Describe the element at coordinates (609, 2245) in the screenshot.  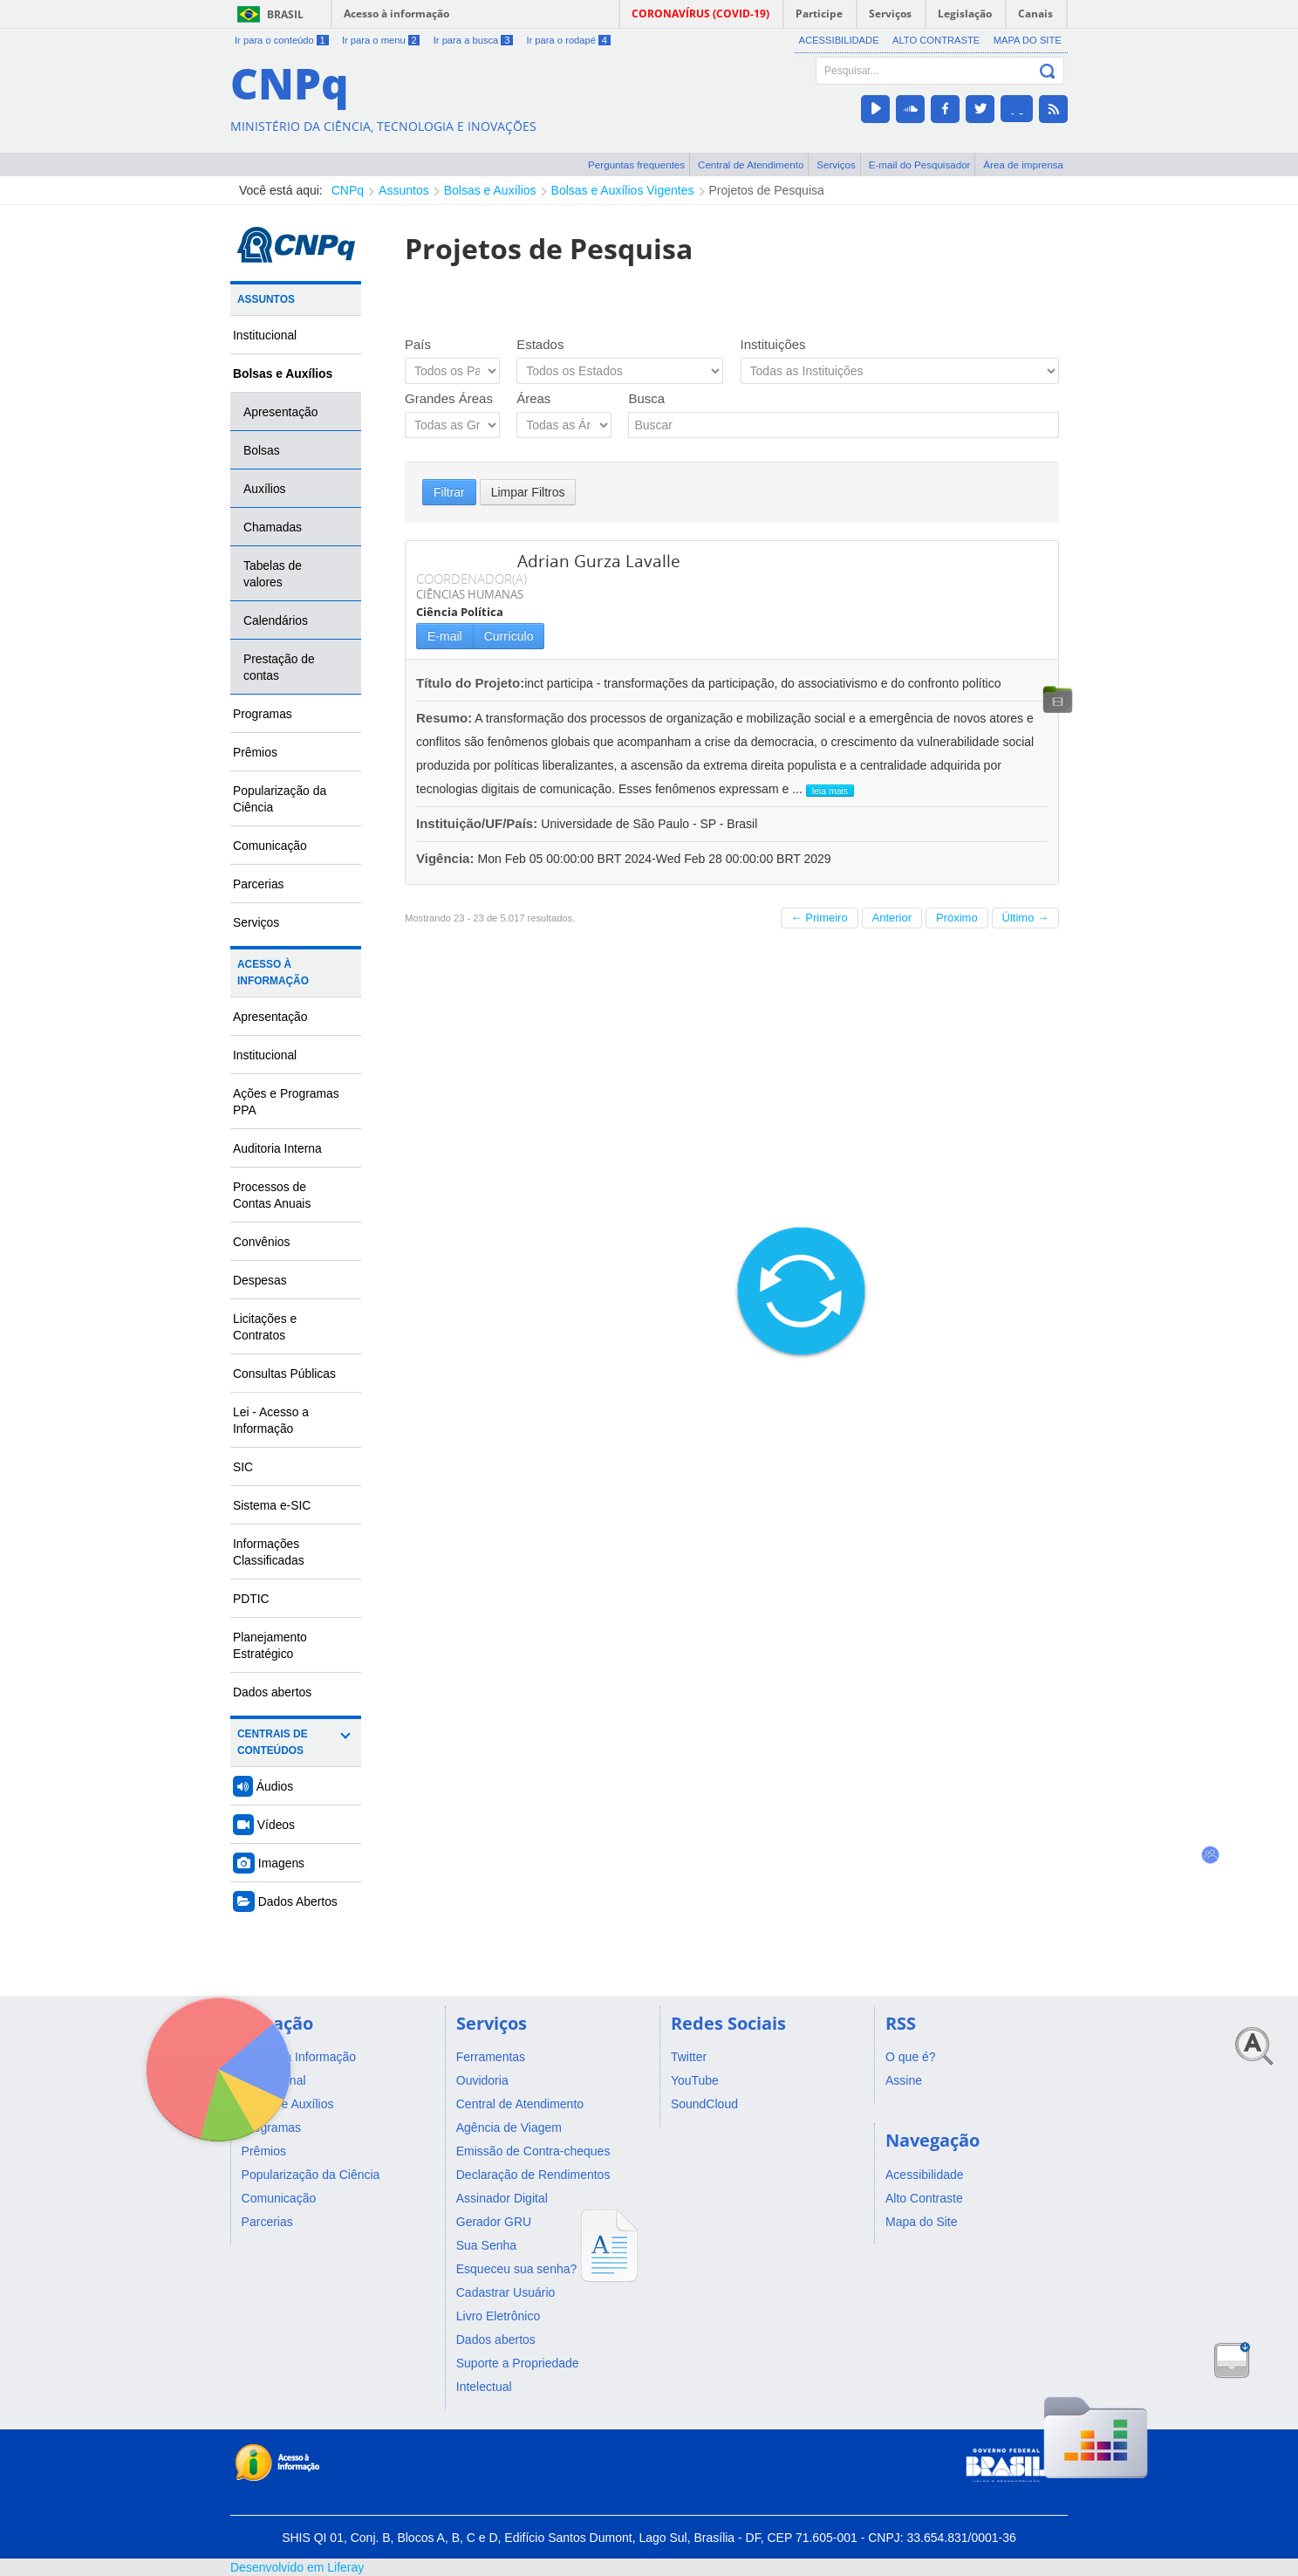
I see `open a word processing document` at that location.